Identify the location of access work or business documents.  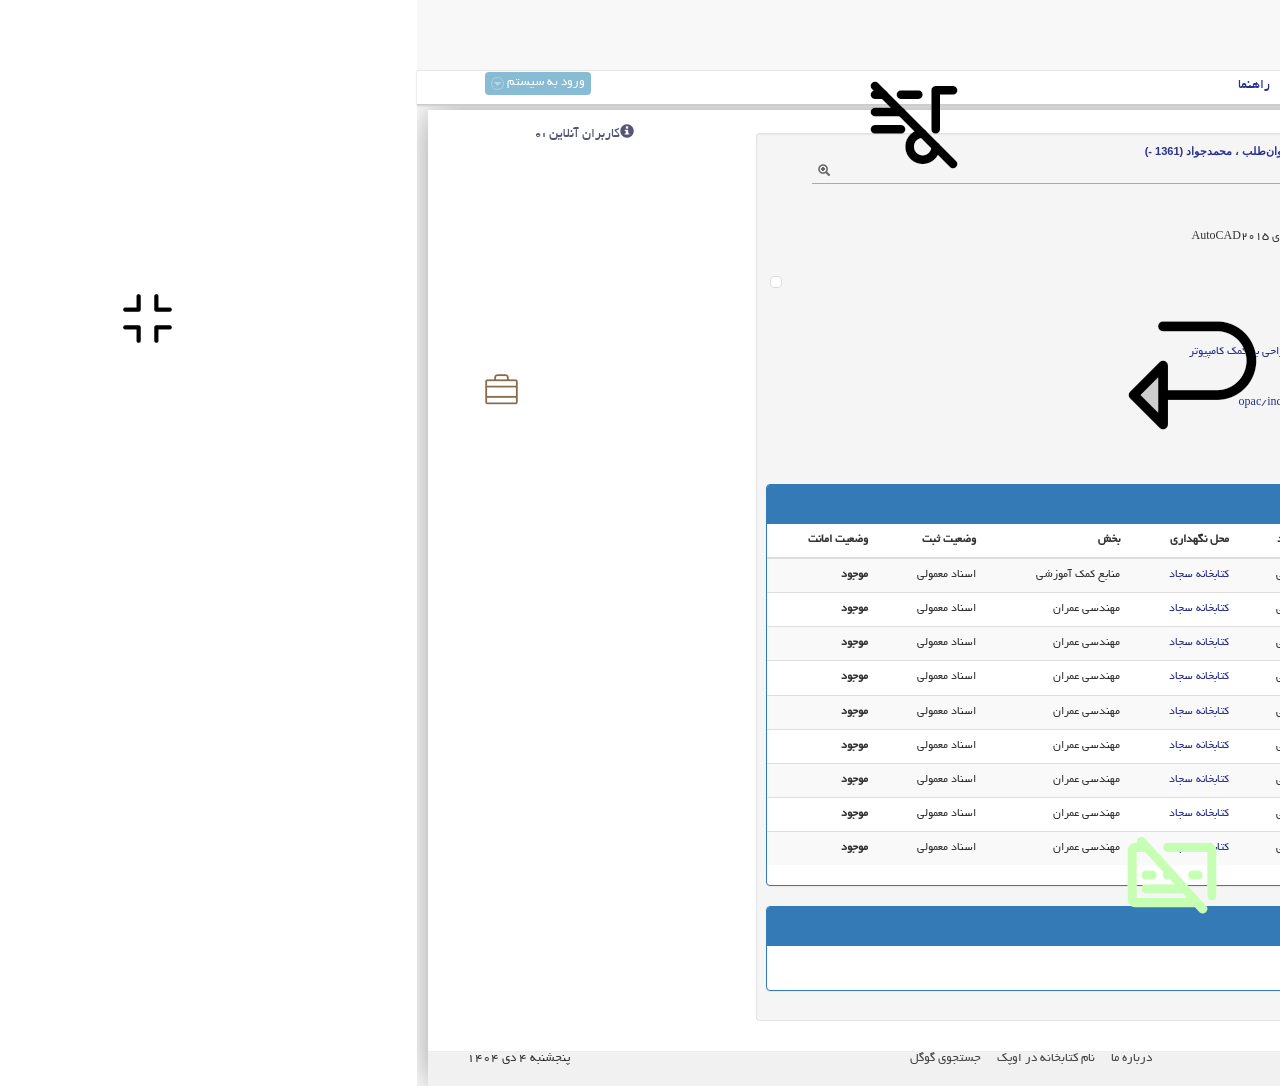
(501, 390).